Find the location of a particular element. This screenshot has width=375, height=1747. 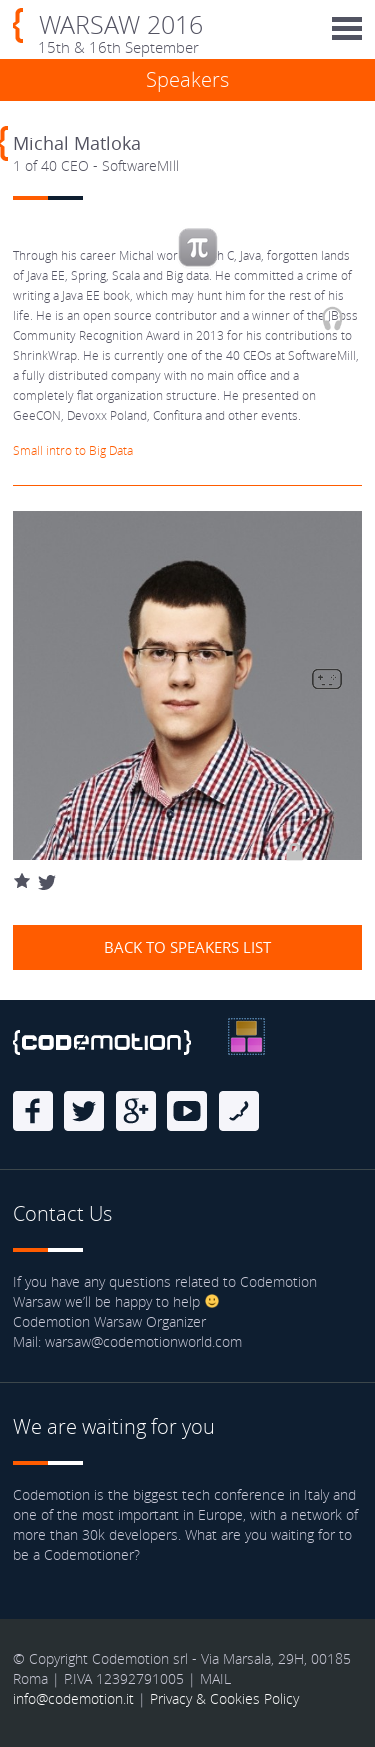

indicates a secure or encrypted wifi network is located at coordinates (294, 852).